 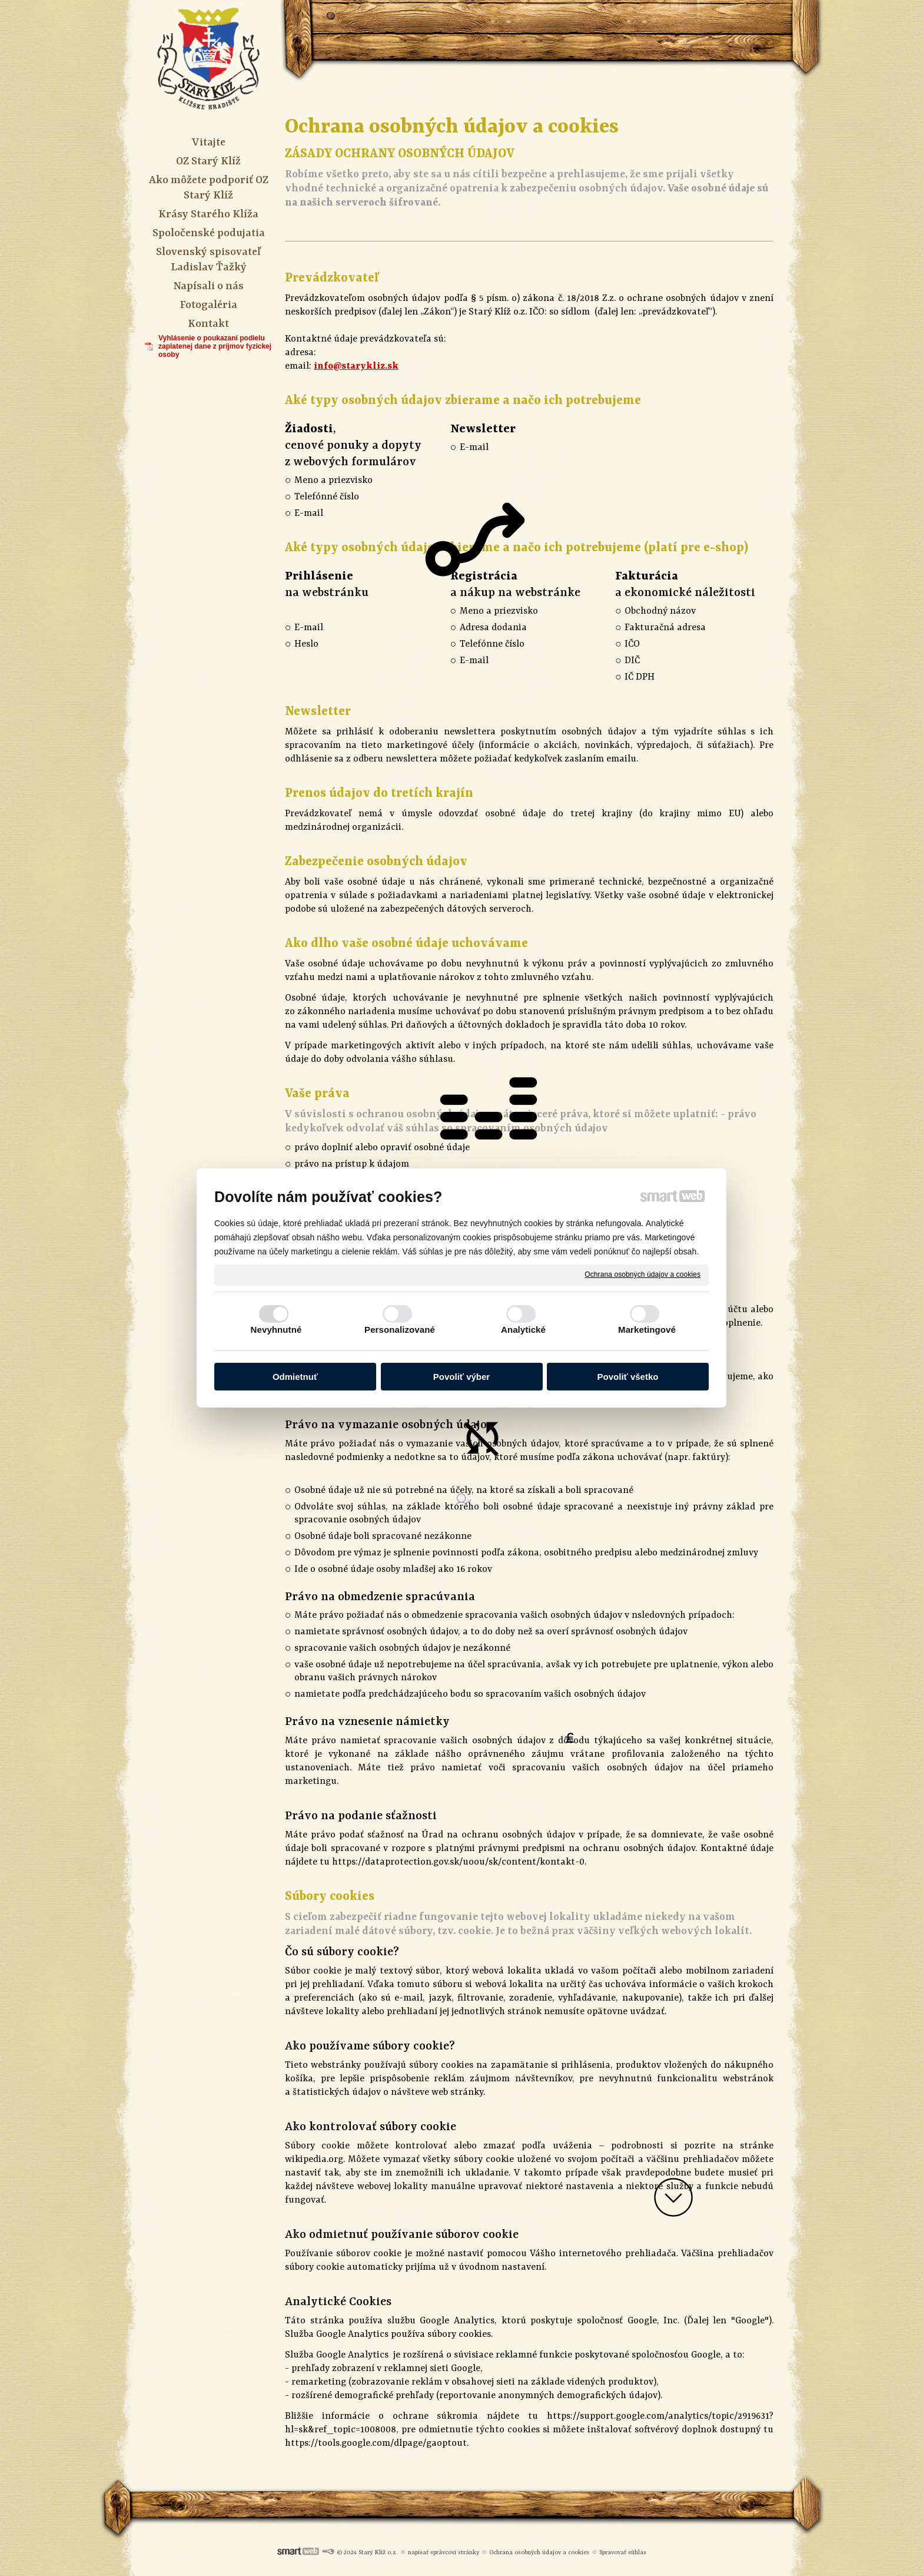 I want to click on user verified or confirmed, so click(x=463, y=1500).